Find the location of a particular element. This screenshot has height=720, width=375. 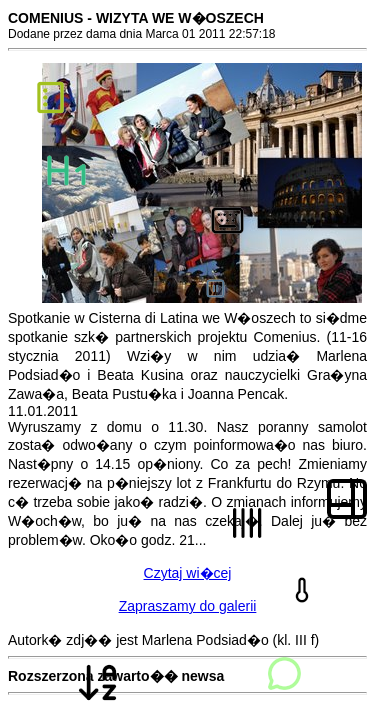

view or open film script is located at coordinates (50, 97).